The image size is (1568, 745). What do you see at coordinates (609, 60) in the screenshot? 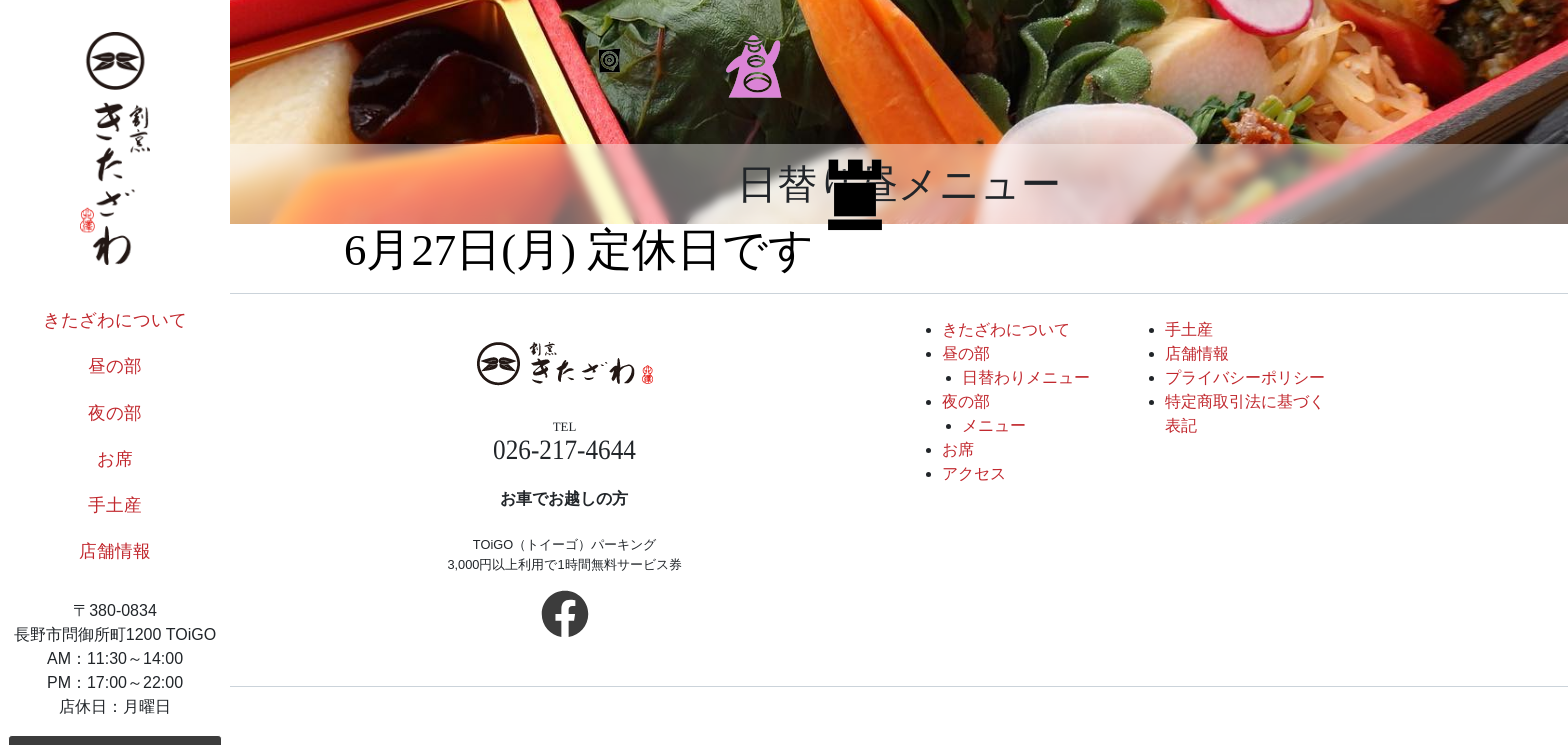
I see `view wanted poster or bounty target` at bounding box center [609, 60].